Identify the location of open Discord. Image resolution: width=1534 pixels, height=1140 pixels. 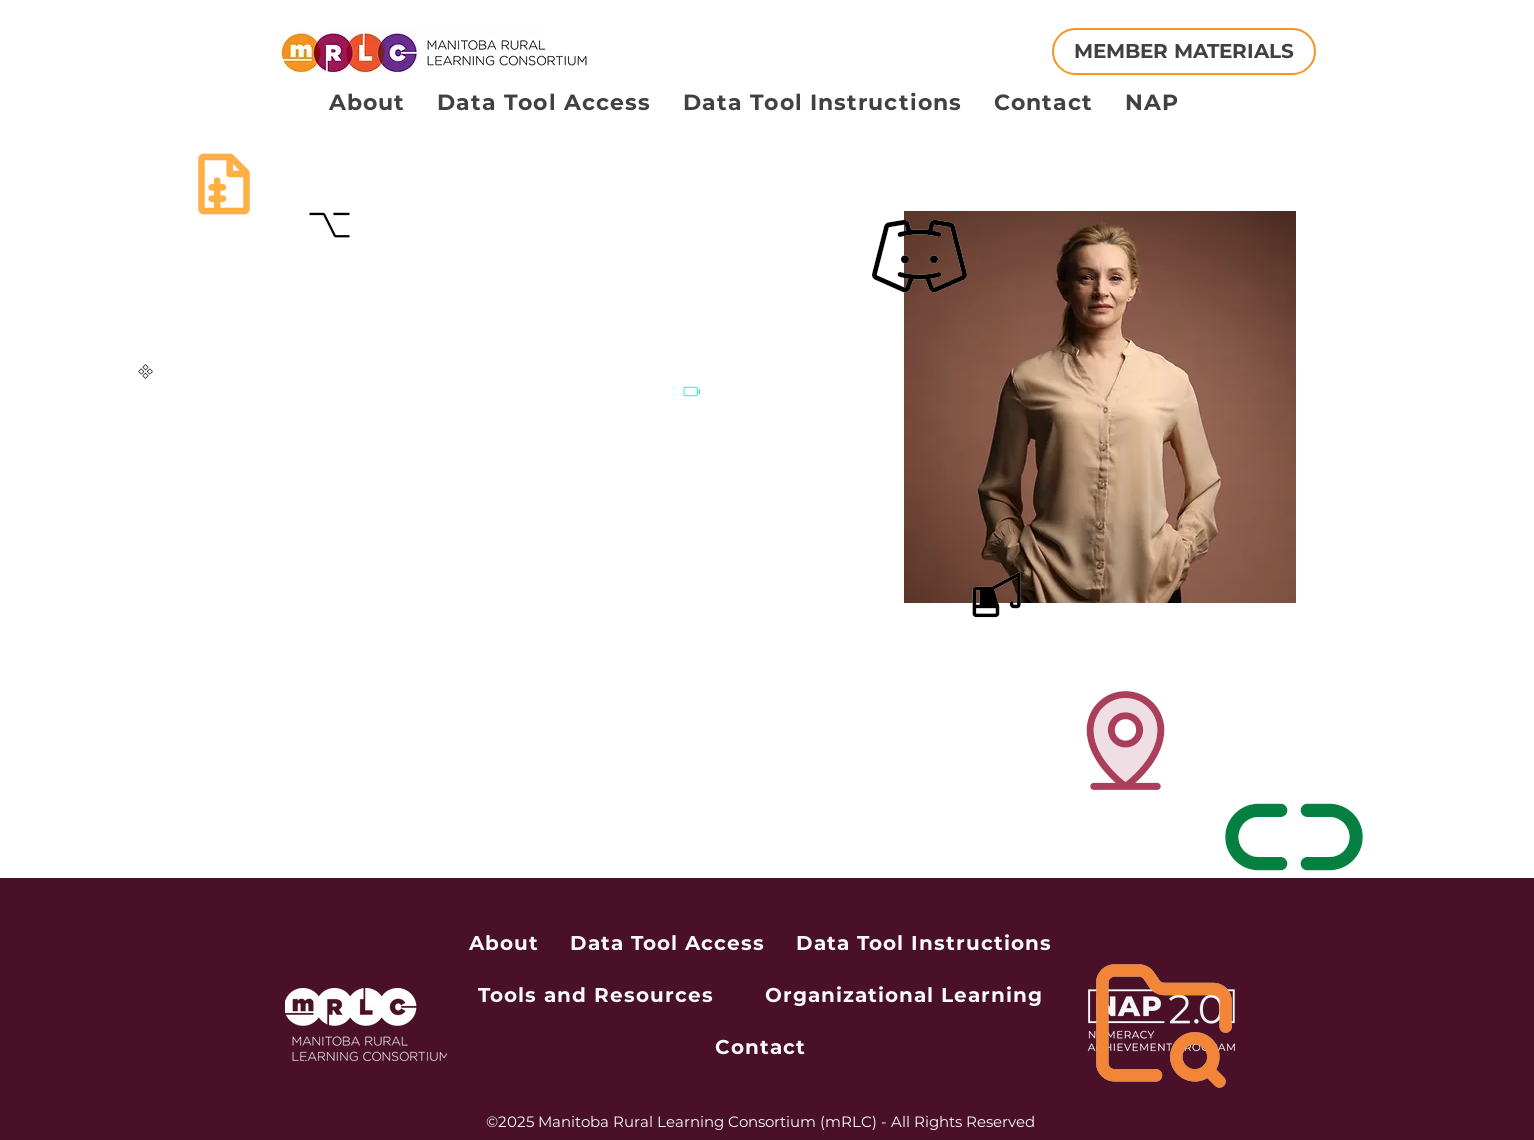
(919, 254).